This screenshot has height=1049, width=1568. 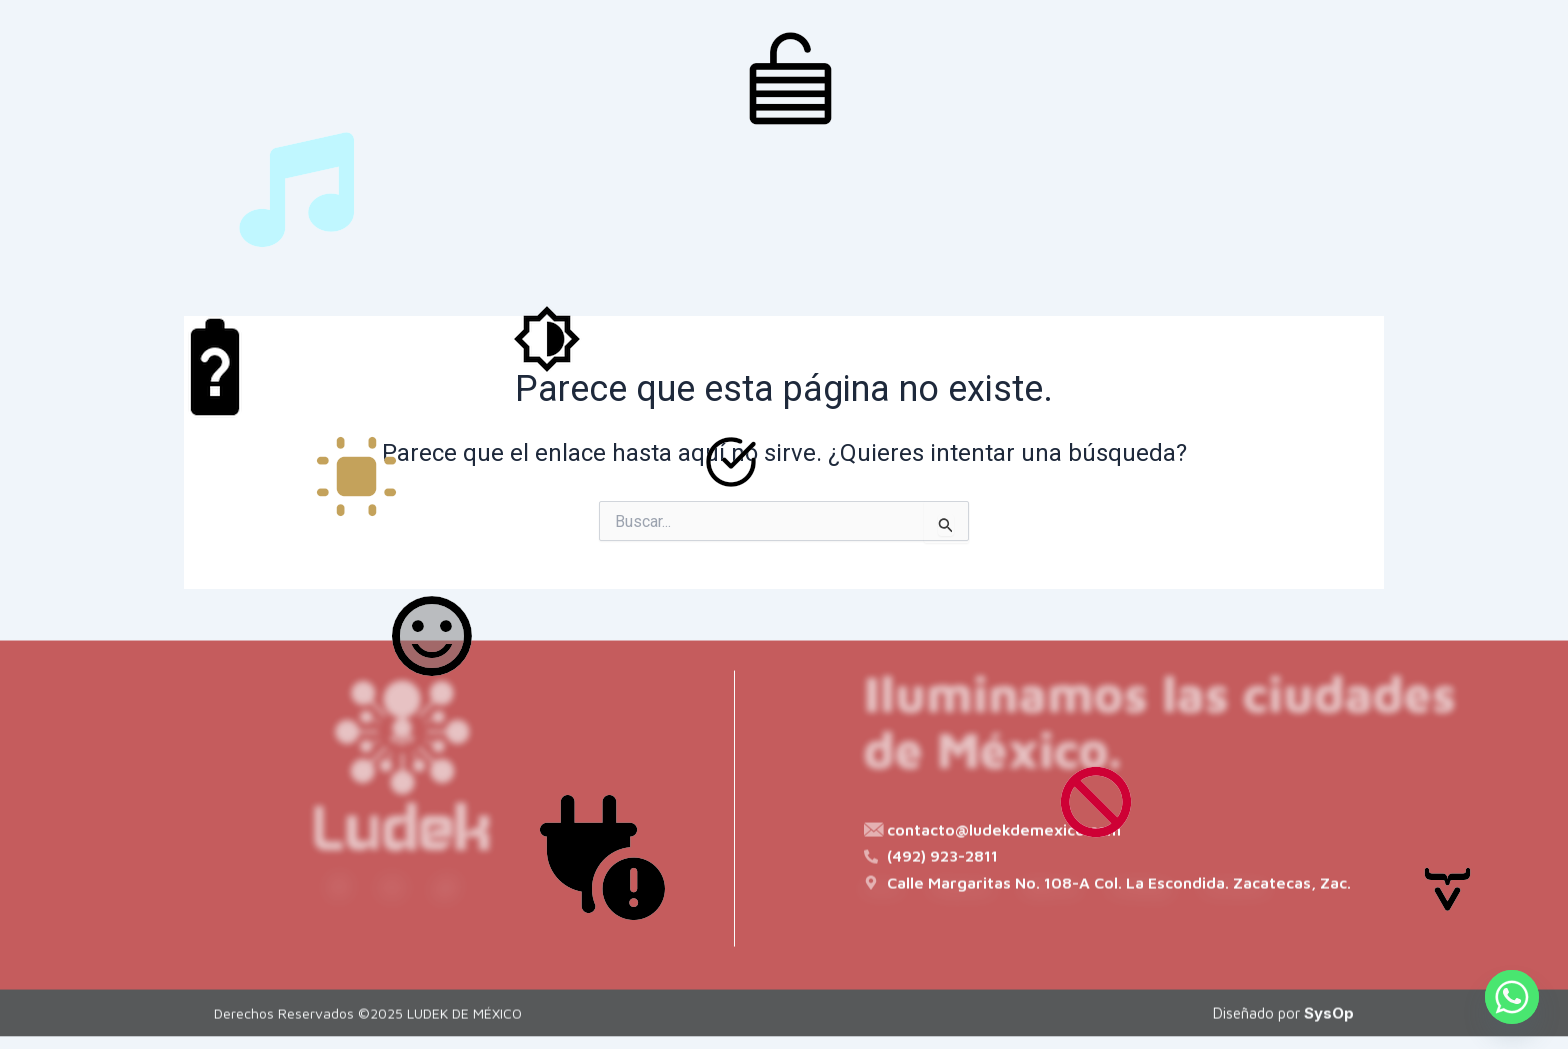 I want to click on vaadin framework logo, so click(x=1447, y=890).